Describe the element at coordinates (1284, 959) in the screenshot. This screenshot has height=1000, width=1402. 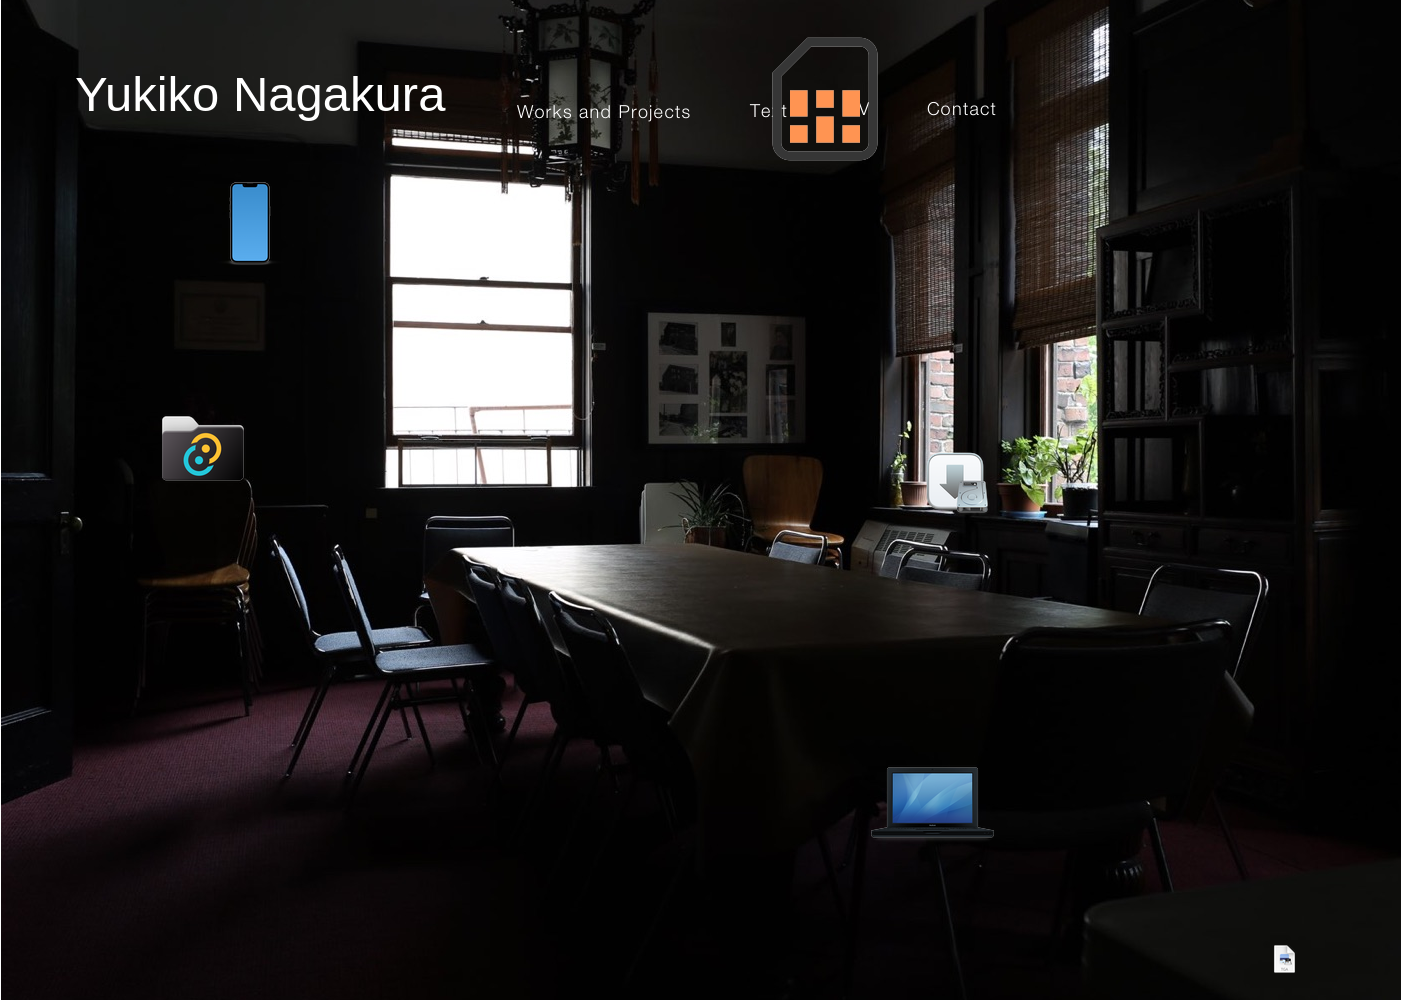
I see `a TGA image file` at that location.